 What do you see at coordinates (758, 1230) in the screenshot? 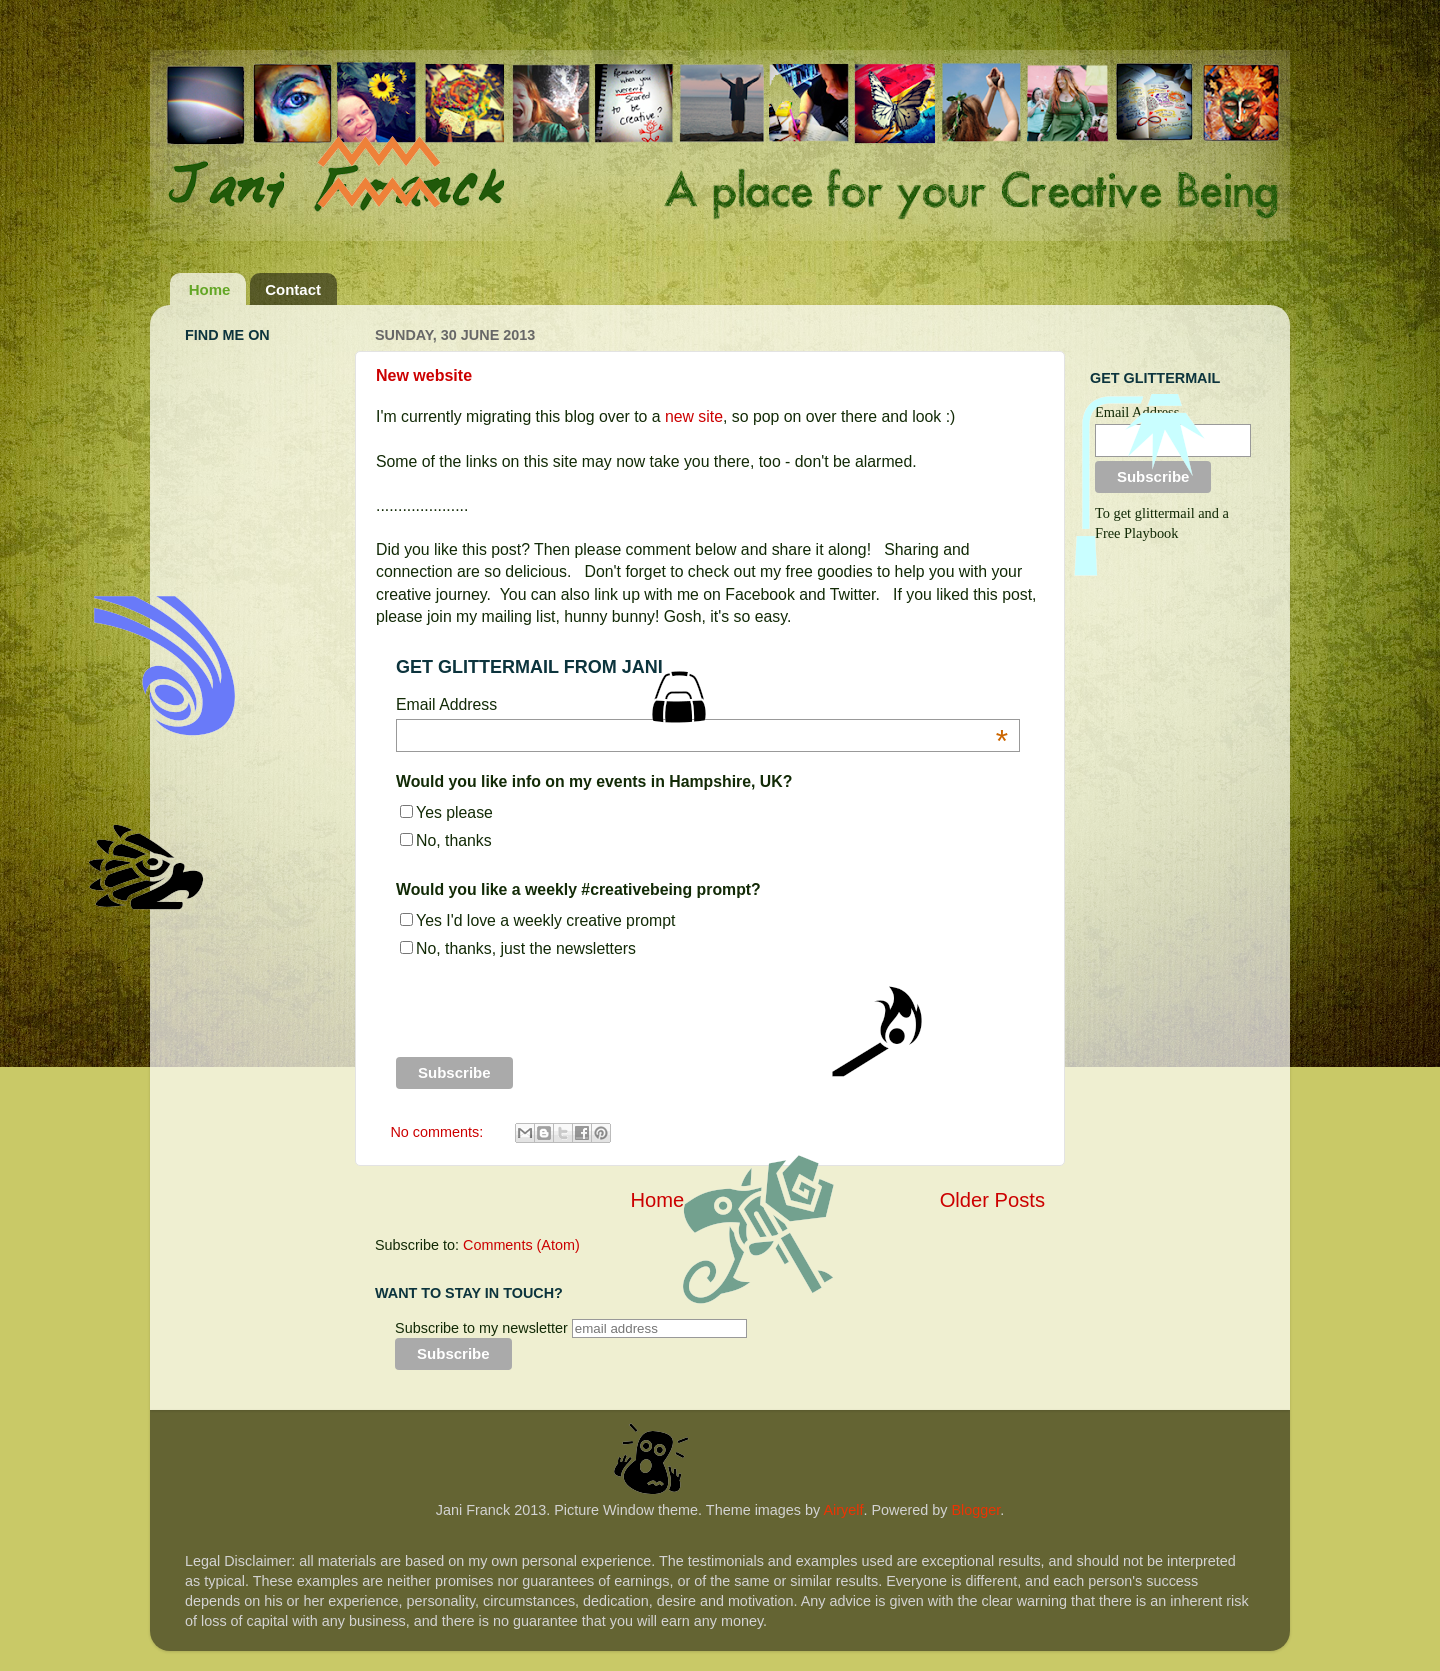
I see `decorative icon representing guns and roses theme` at bounding box center [758, 1230].